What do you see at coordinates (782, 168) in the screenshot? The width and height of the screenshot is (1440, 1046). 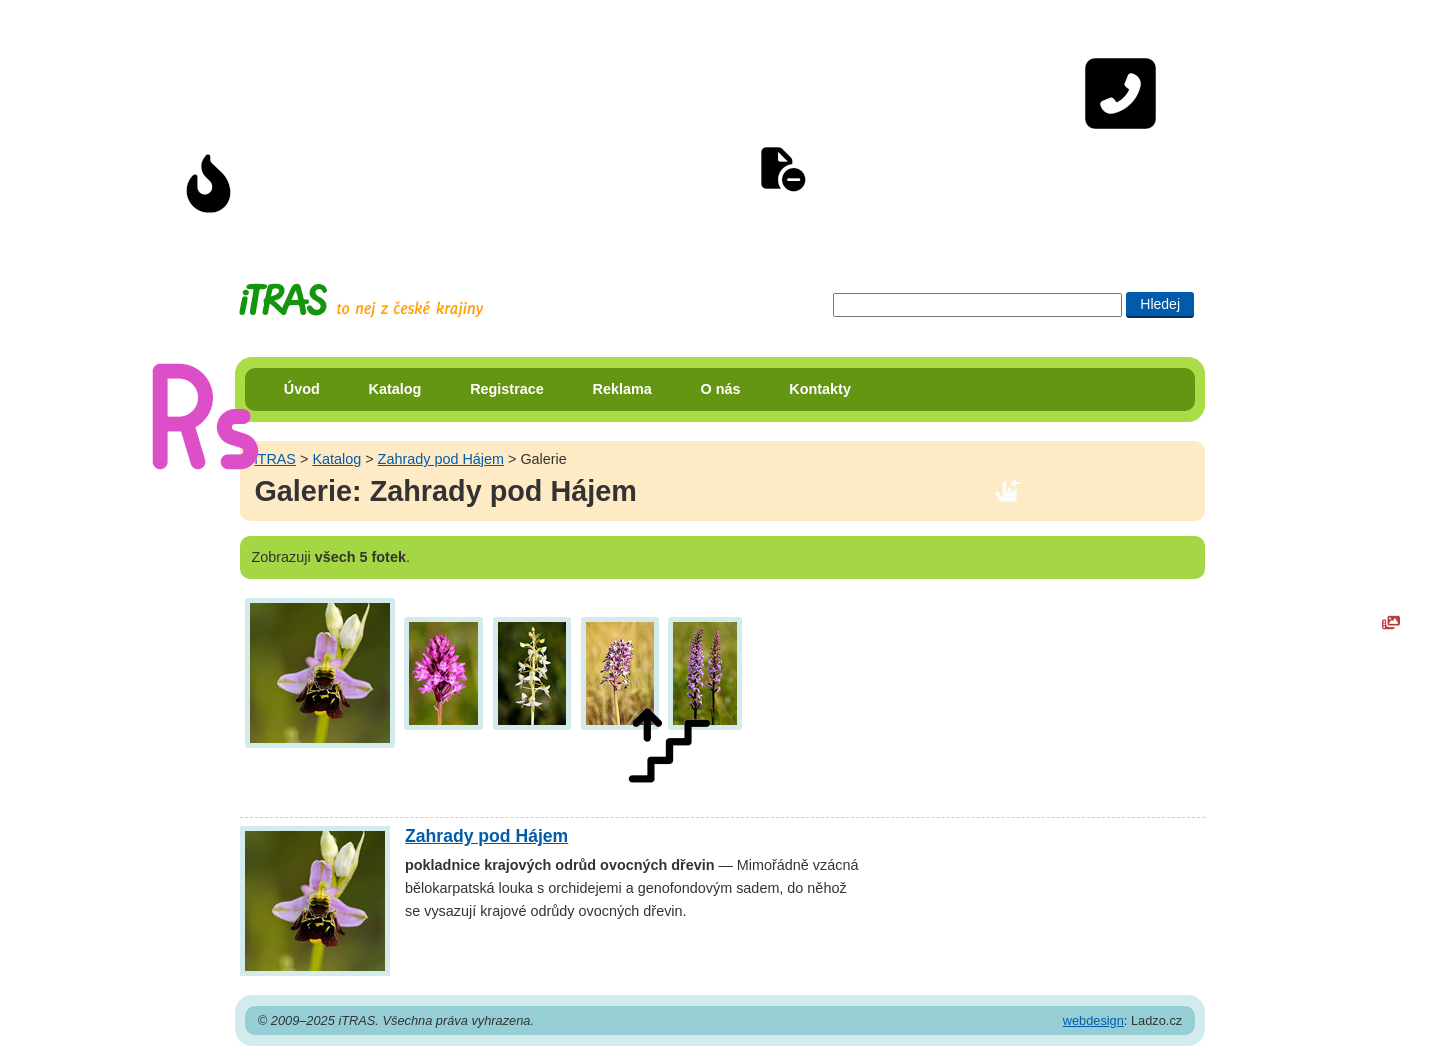 I see `remove a file from your collection` at bounding box center [782, 168].